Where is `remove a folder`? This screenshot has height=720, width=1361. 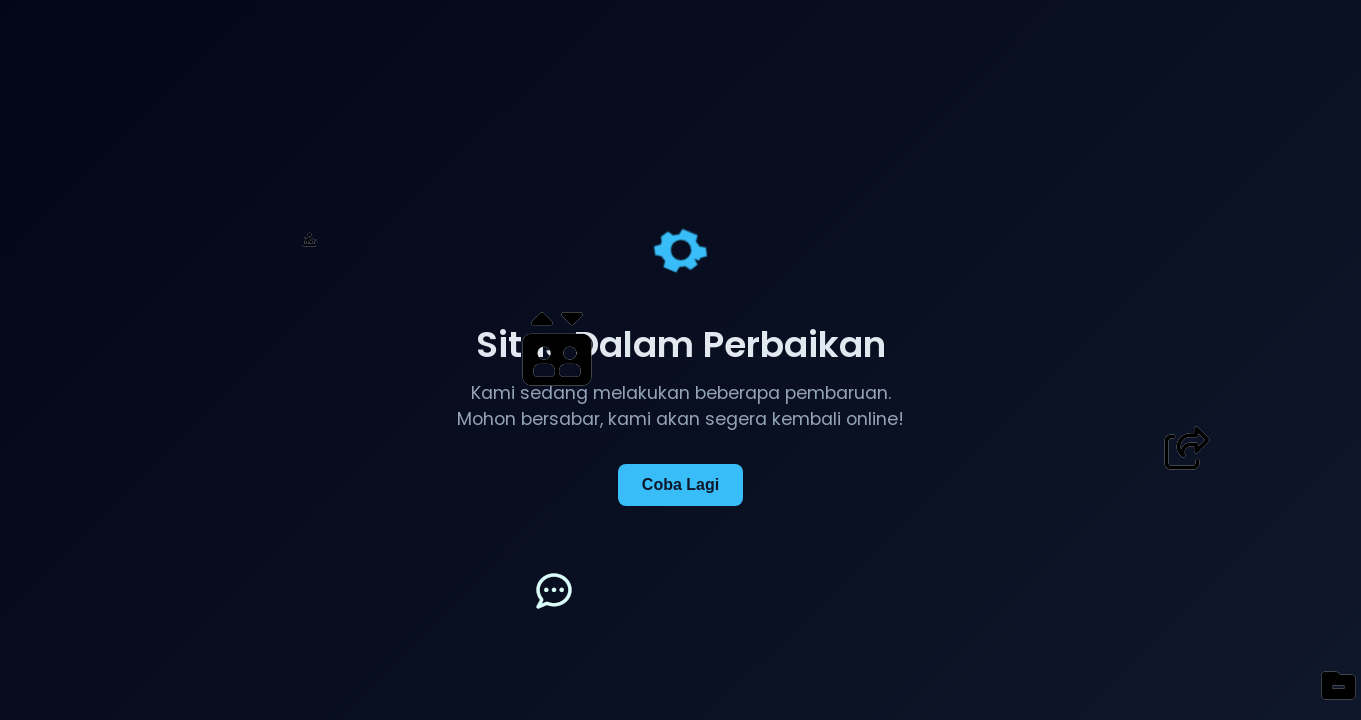 remove a folder is located at coordinates (1338, 686).